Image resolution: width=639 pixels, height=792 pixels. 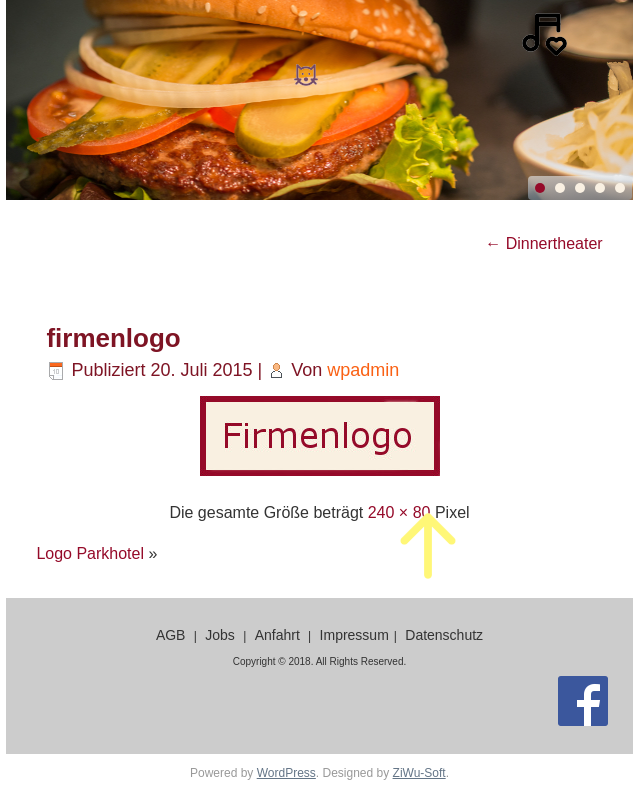 What do you see at coordinates (306, 75) in the screenshot?
I see `view pet or animal-related content` at bounding box center [306, 75].